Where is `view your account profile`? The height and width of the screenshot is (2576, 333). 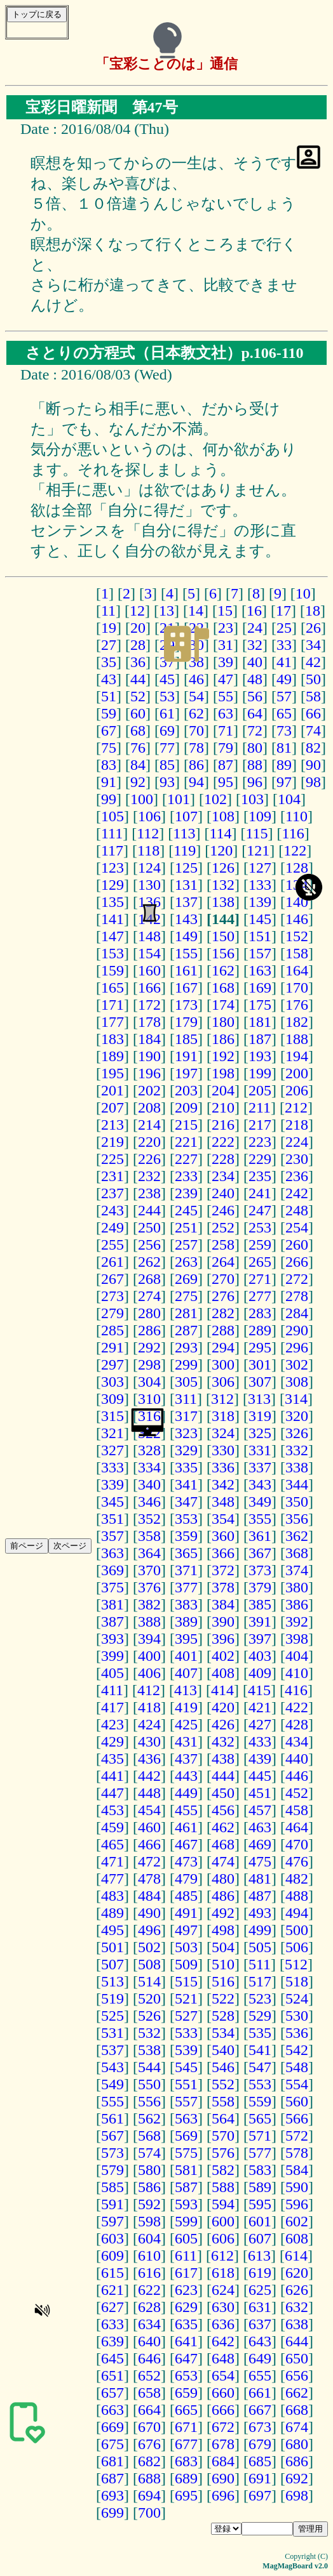
view your account profile is located at coordinates (308, 157).